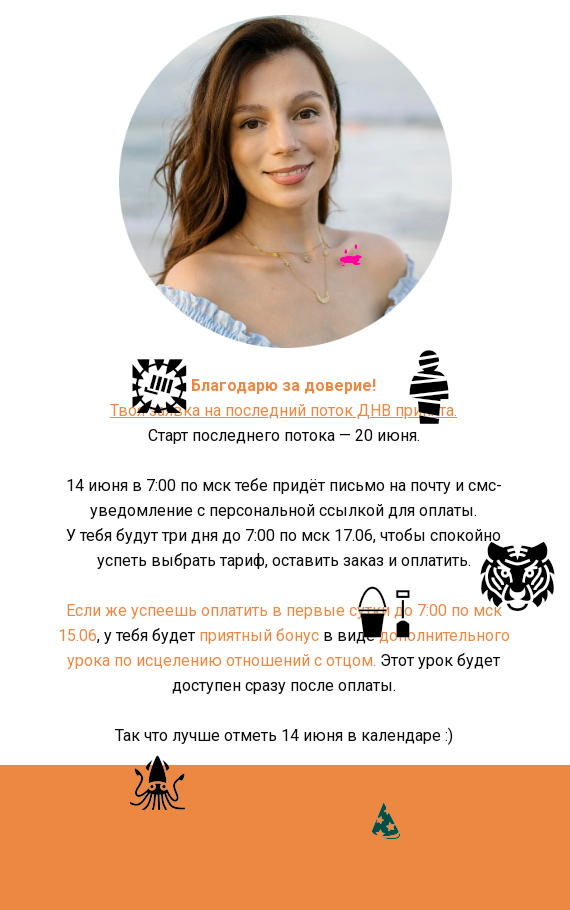 The width and height of the screenshot is (570, 910). Describe the element at coordinates (517, 577) in the screenshot. I see `select tiger character or avatar` at that location.